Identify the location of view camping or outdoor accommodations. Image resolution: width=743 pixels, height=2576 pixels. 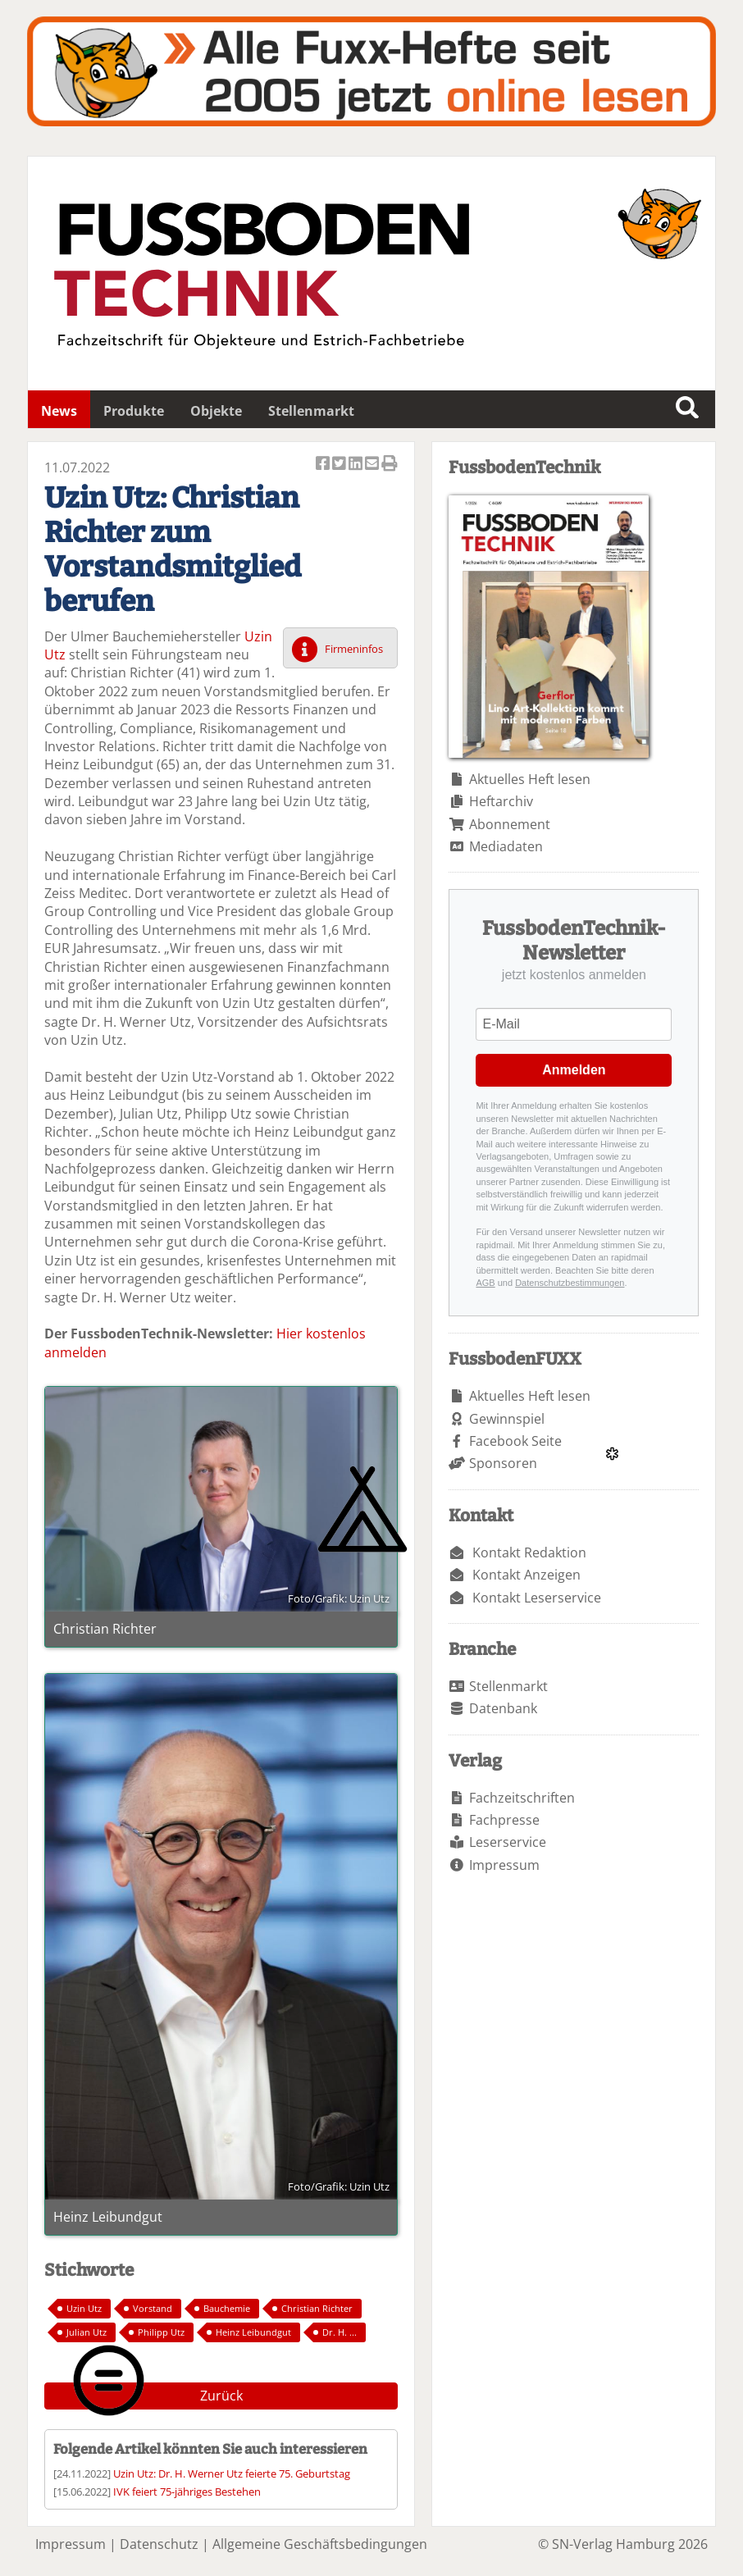
(362, 1514).